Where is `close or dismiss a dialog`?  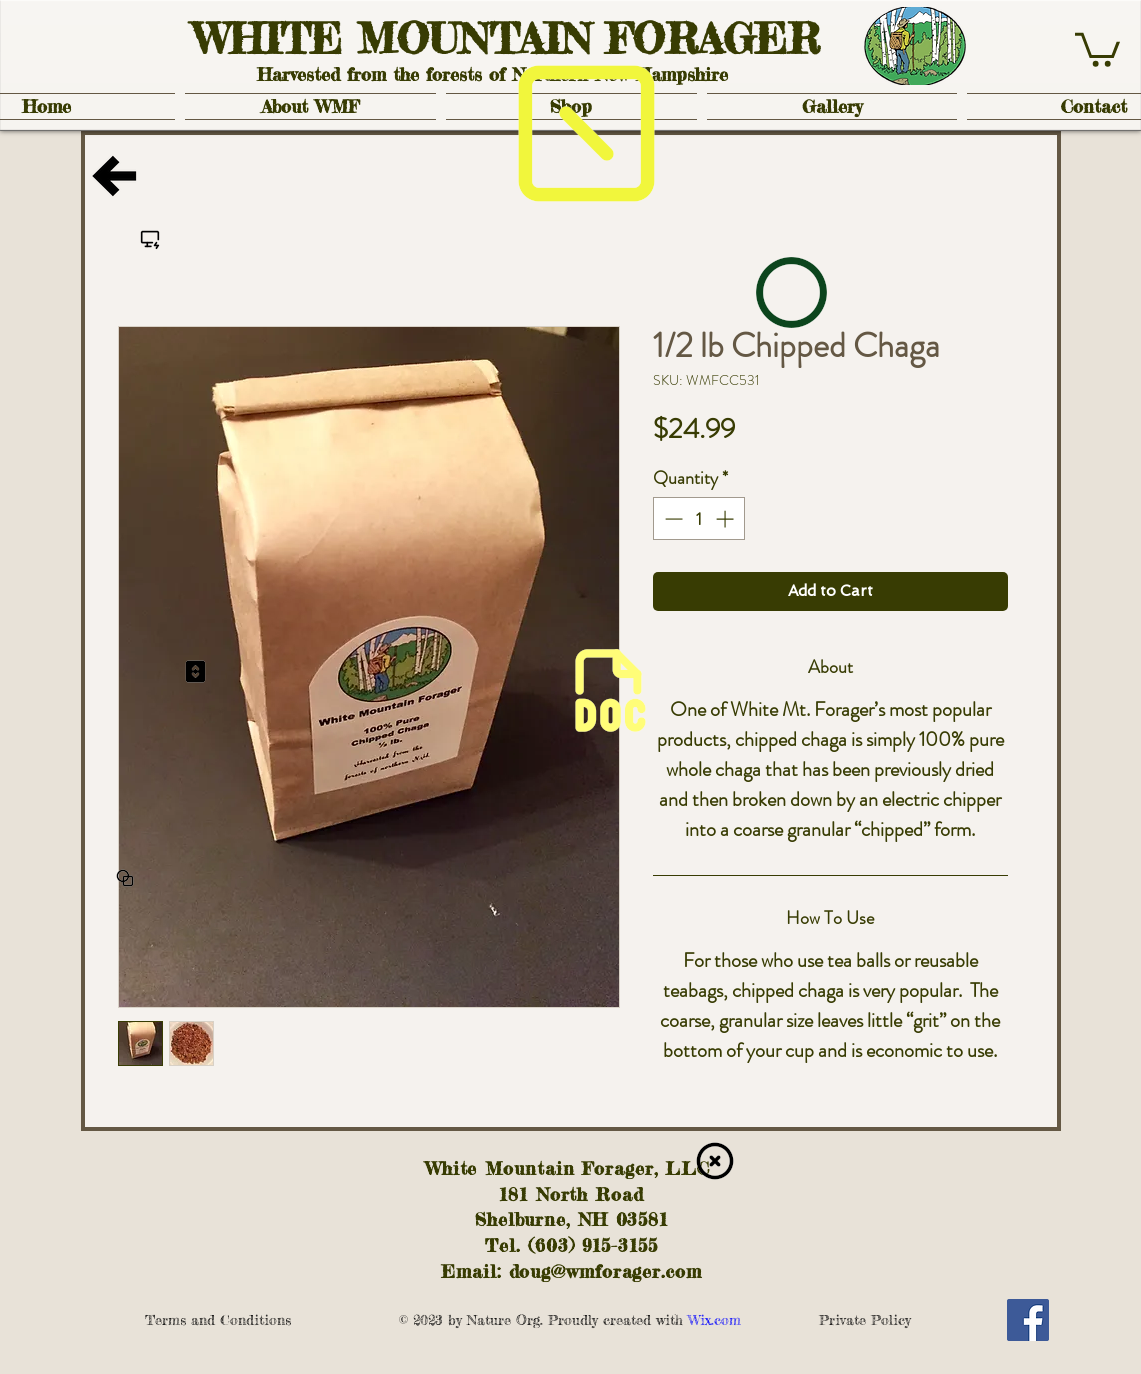
close or dismiss a dialog is located at coordinates (715, 1161).